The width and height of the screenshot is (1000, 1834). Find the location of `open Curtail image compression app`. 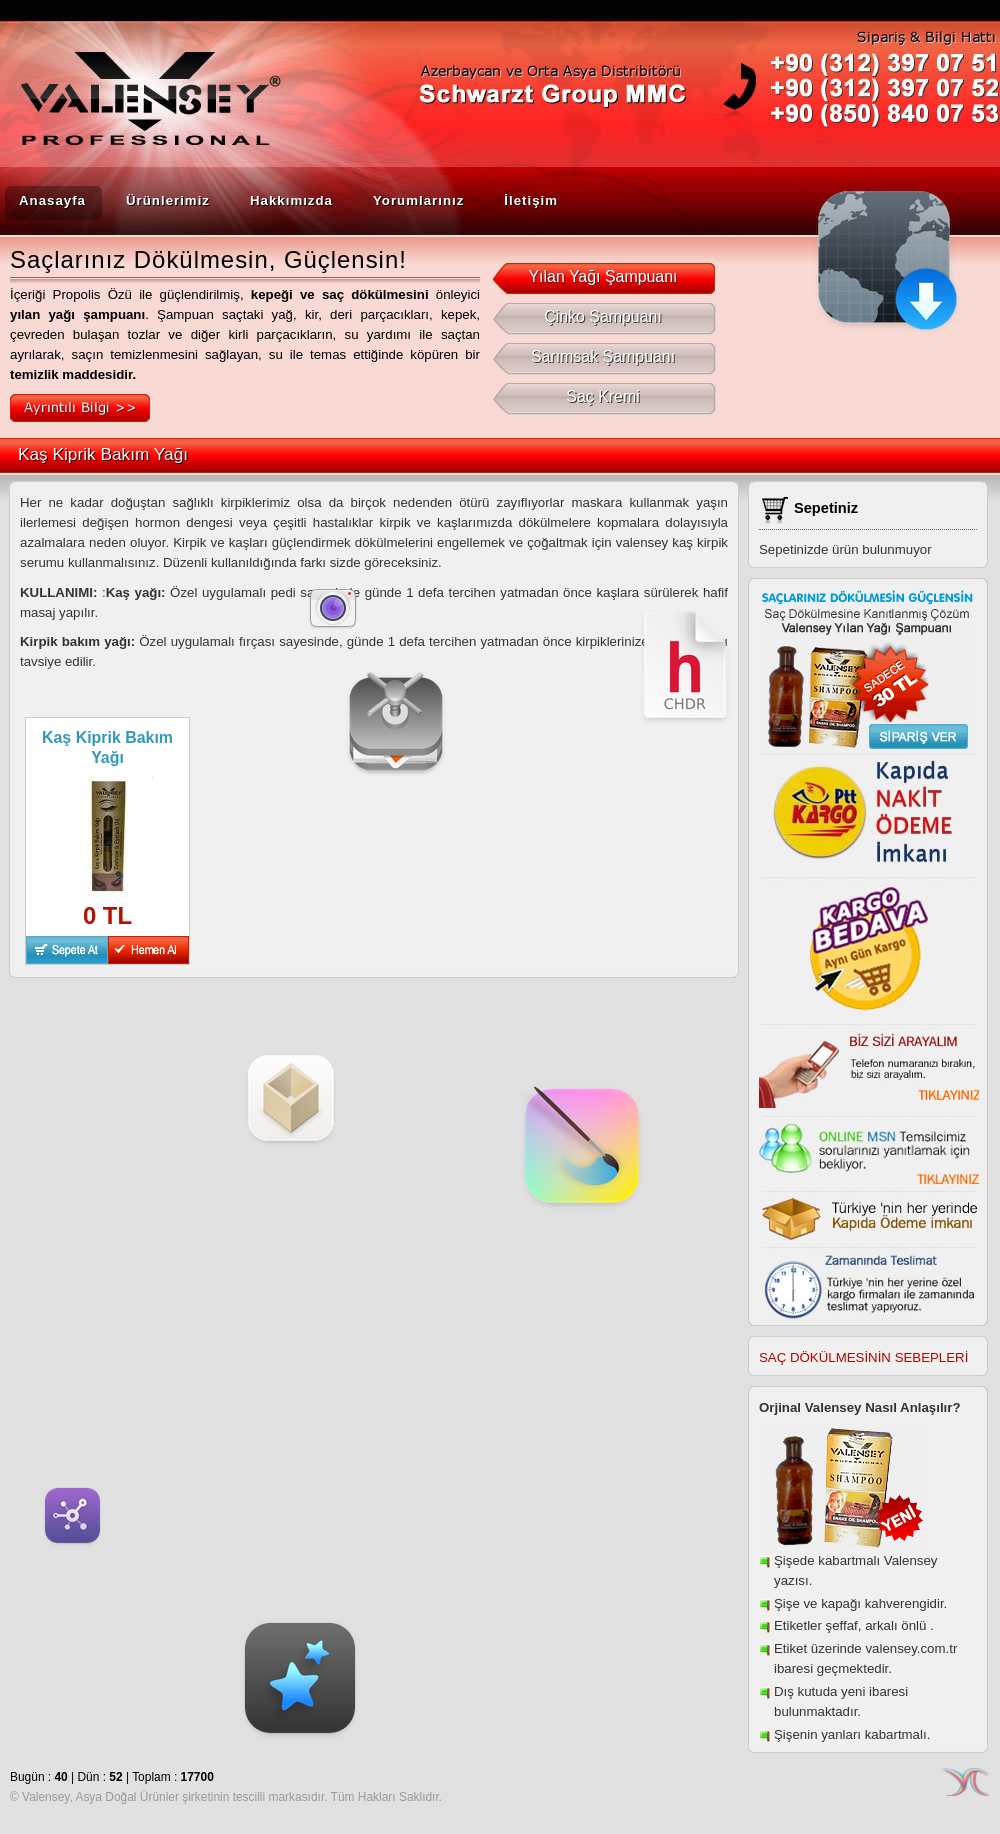

open Curtail image compression app is located at coordinates (396, 724).